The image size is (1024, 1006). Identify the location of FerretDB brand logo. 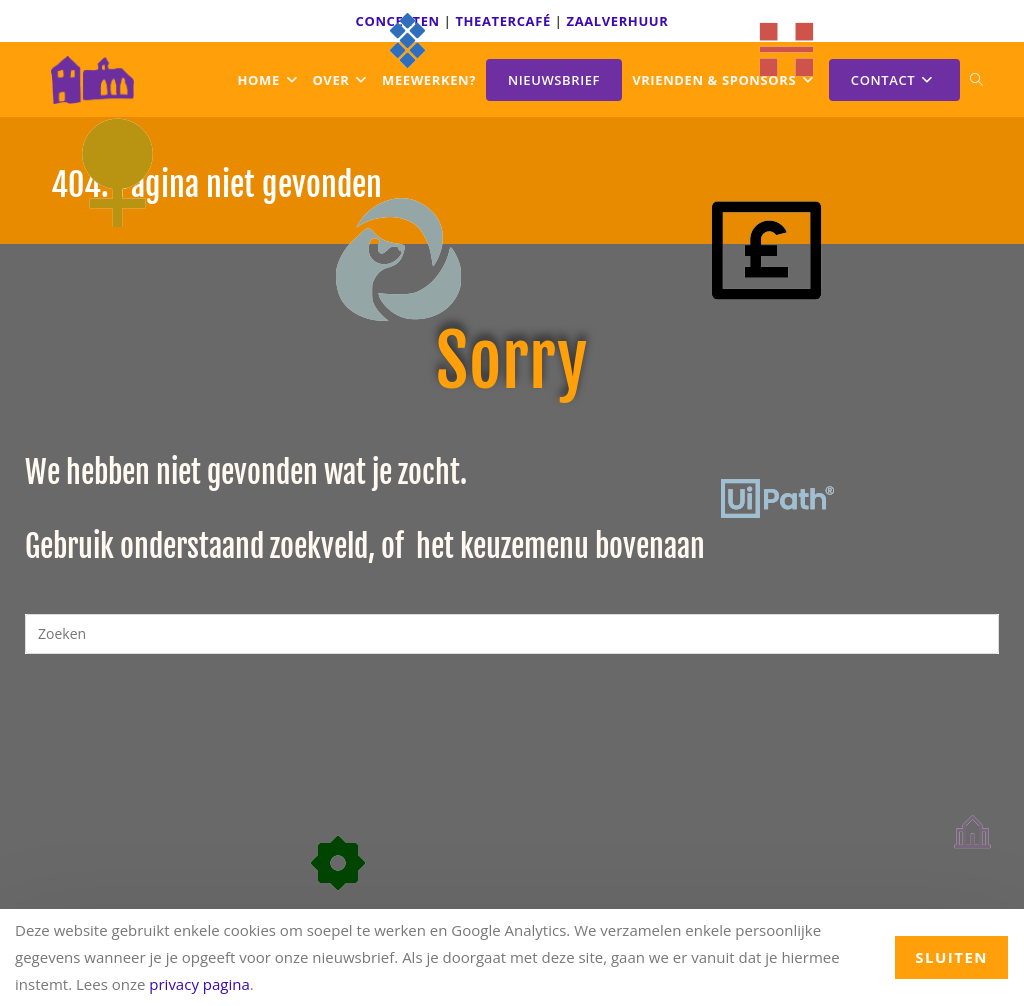
(398, 259).